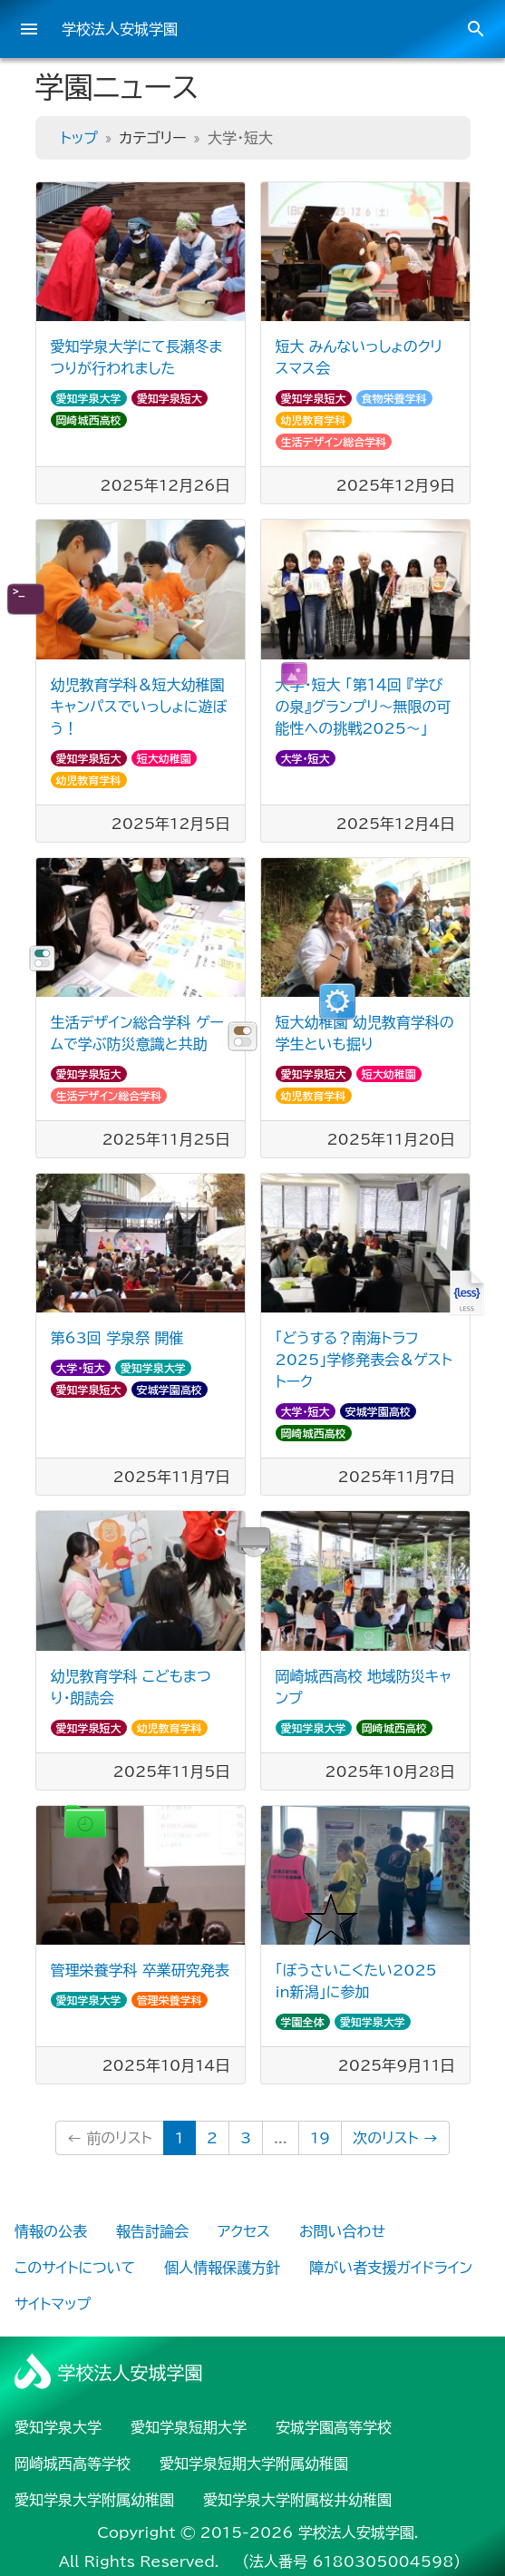 This screenshot has height=2576, width=505. I want to click on access optical disc drive, so click(254, 1540).